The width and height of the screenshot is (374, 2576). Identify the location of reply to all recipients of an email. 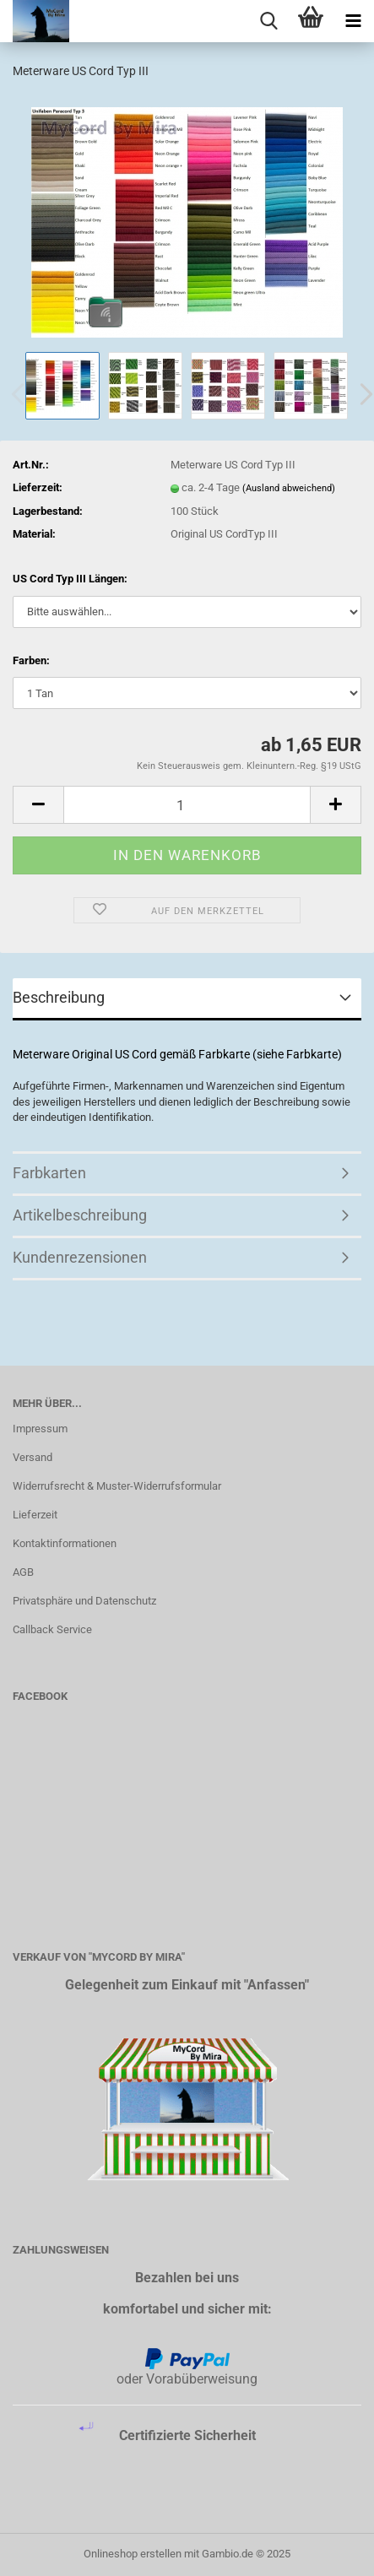
(85, 2425).